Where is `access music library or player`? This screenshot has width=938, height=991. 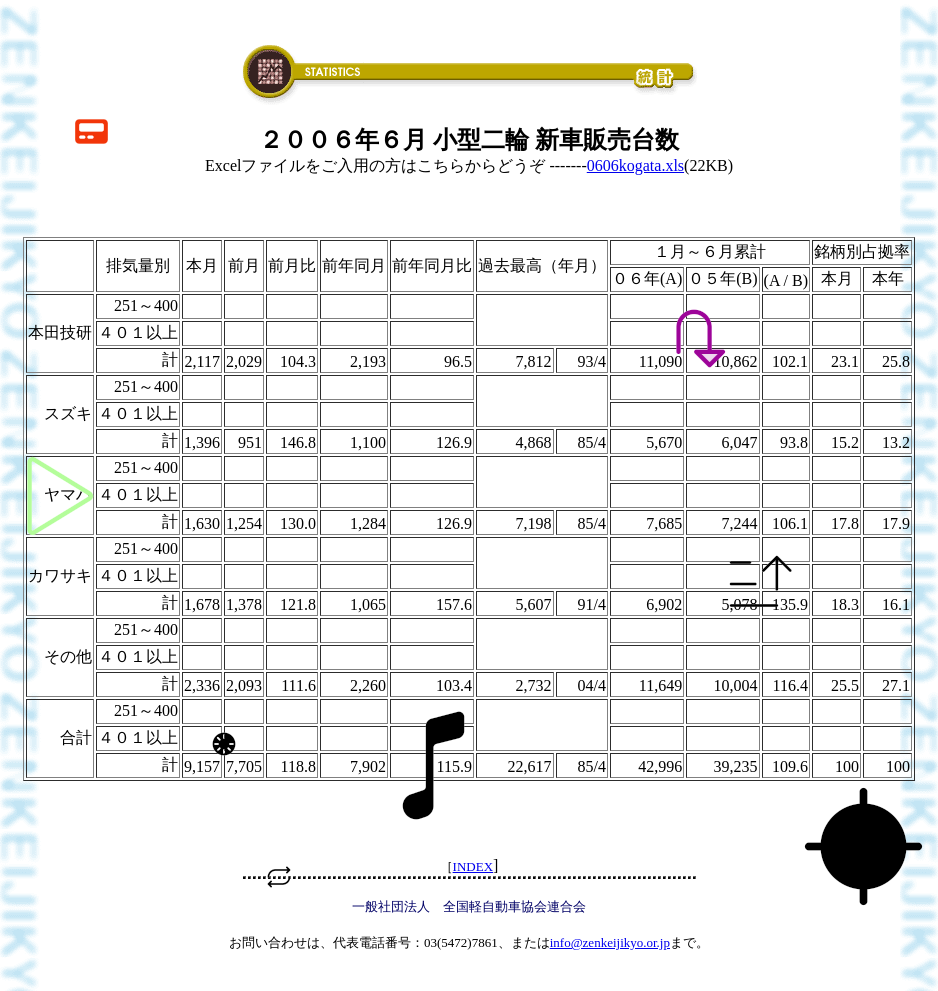
access music library or player is located at coordinates (433, 765).